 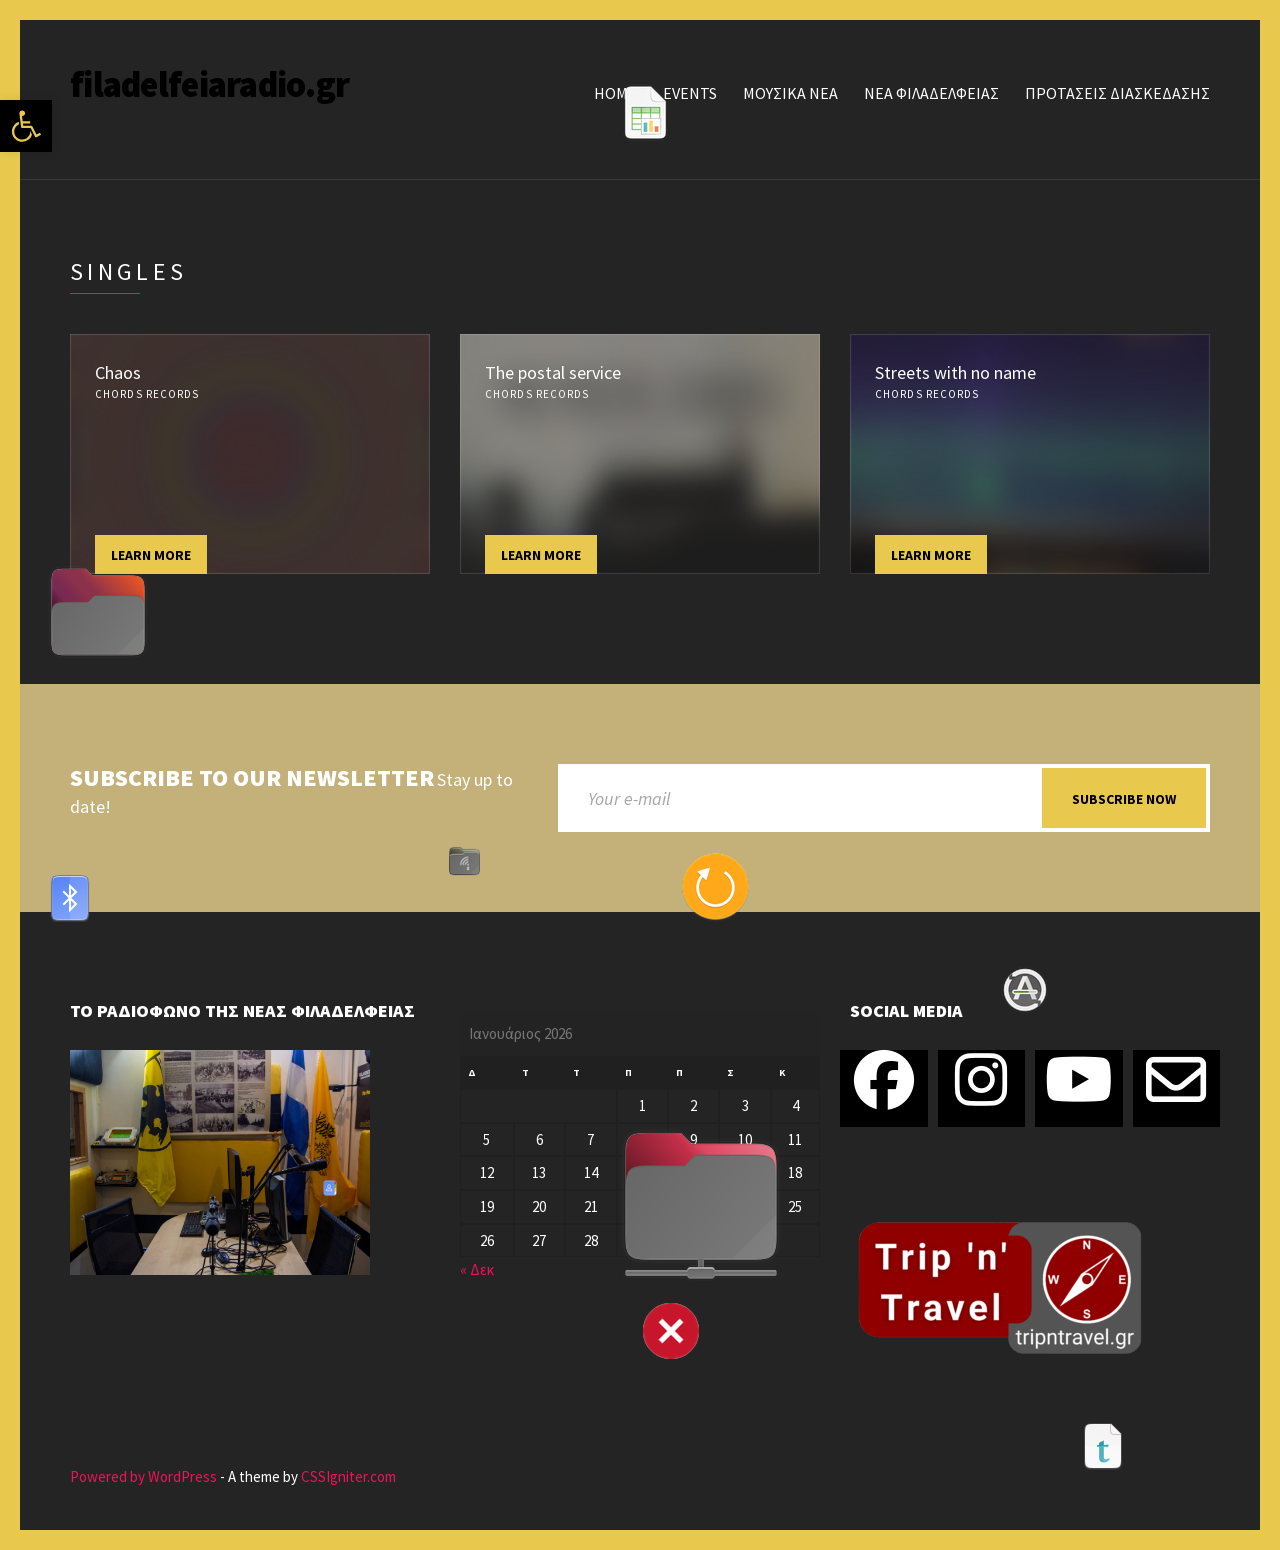 I want to click on open a spreadsheet file, so click(x=645, y=112).